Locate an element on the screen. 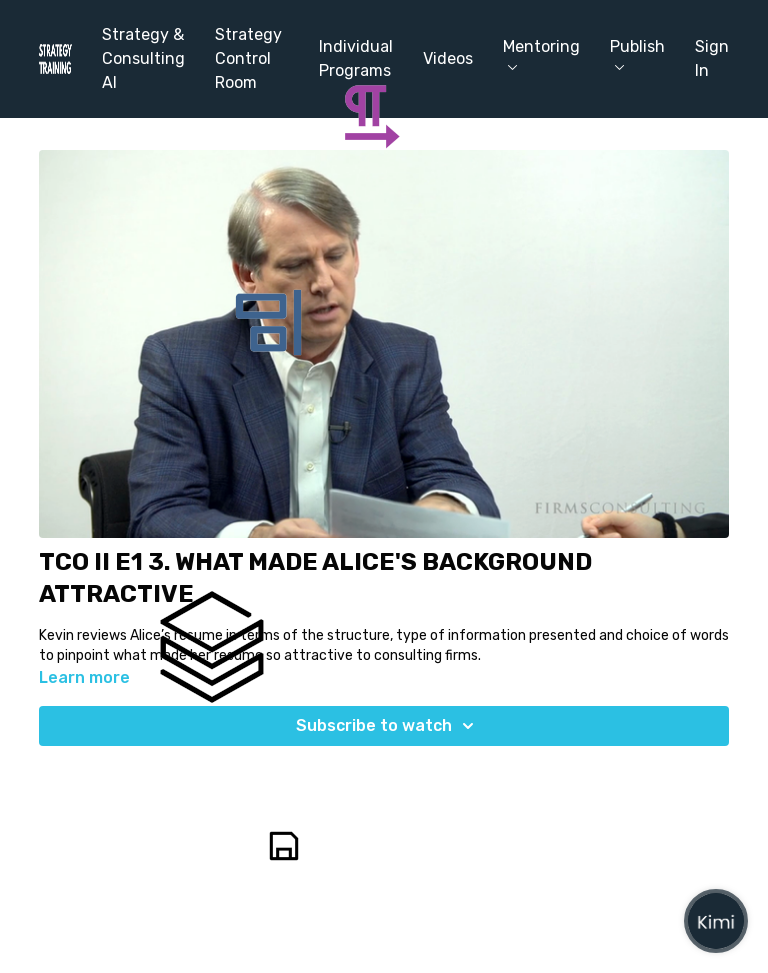 Image resolution: width=768 pixels, height=973 pixels. align selected items to the right edge is located at coordinates (268, 322).